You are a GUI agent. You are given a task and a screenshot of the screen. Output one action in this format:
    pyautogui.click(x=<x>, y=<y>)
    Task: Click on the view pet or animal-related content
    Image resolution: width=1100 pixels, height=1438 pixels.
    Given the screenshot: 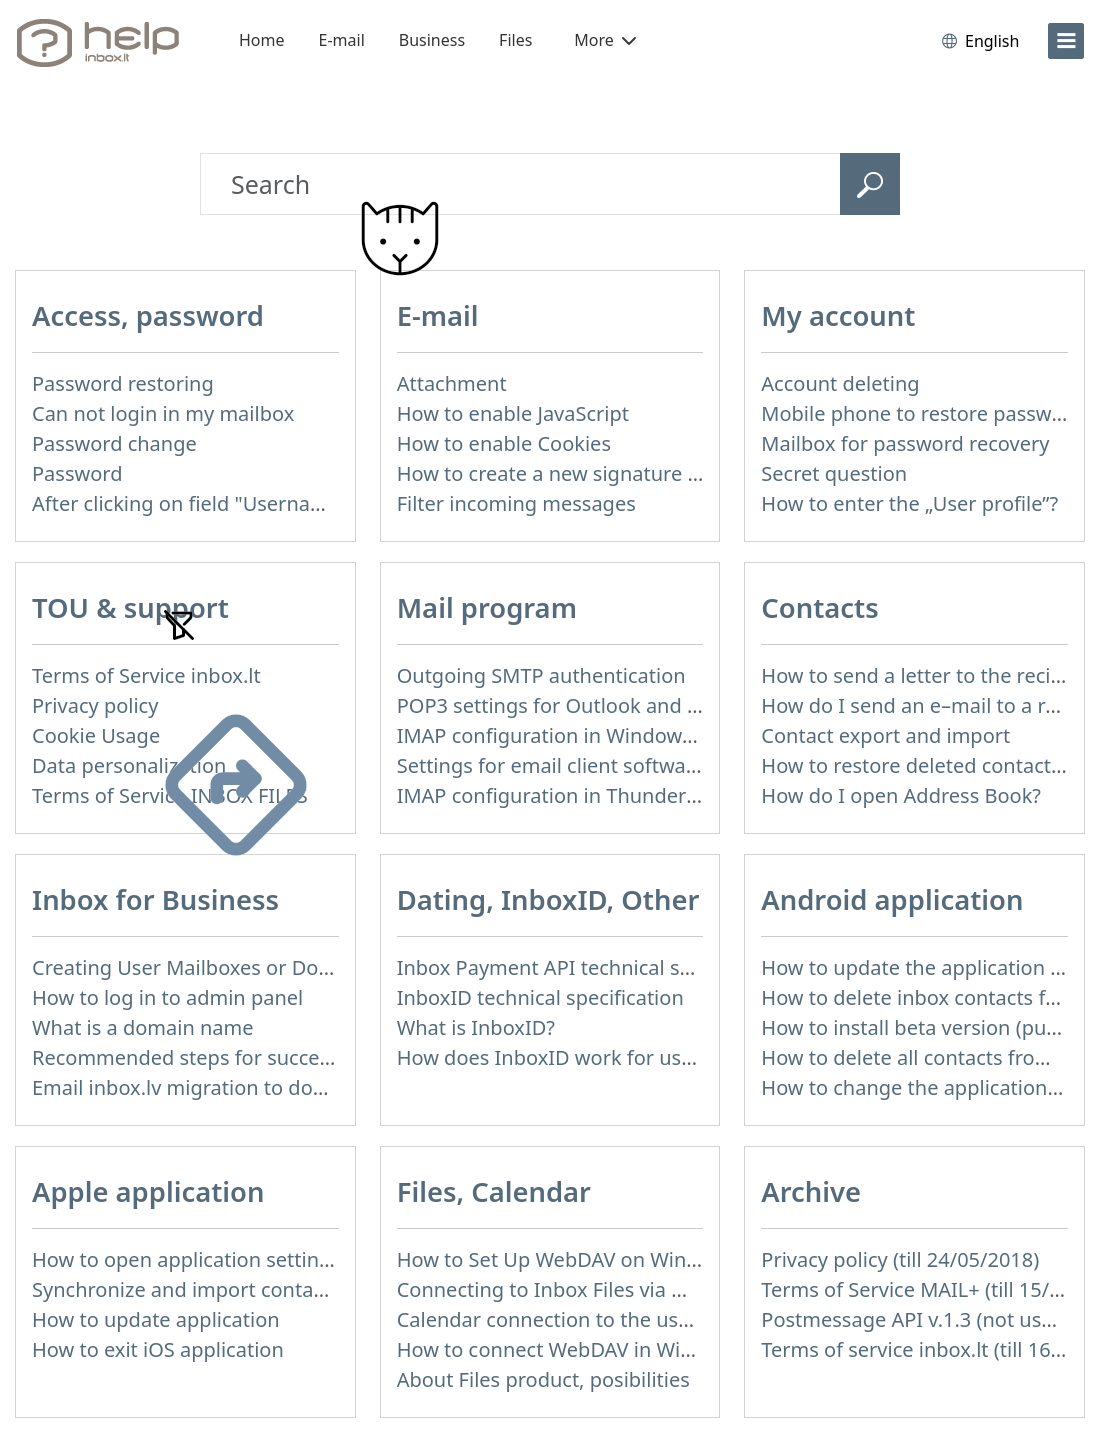 What is the action you would take?
    pyautogui.click(x=400, y=237)
    